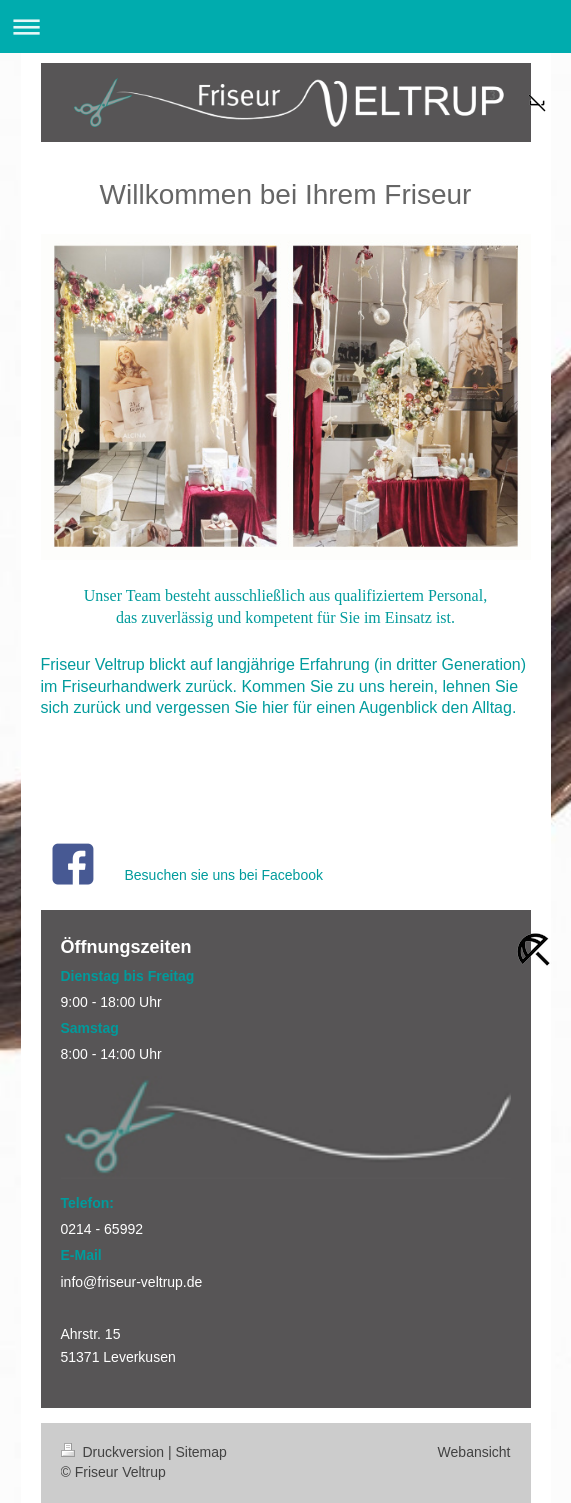 This screenshot has width=571, height=1503. Describe the element at coordinates (533, 949) in the screenshot. I see `access beach or resort amenities` at that location.